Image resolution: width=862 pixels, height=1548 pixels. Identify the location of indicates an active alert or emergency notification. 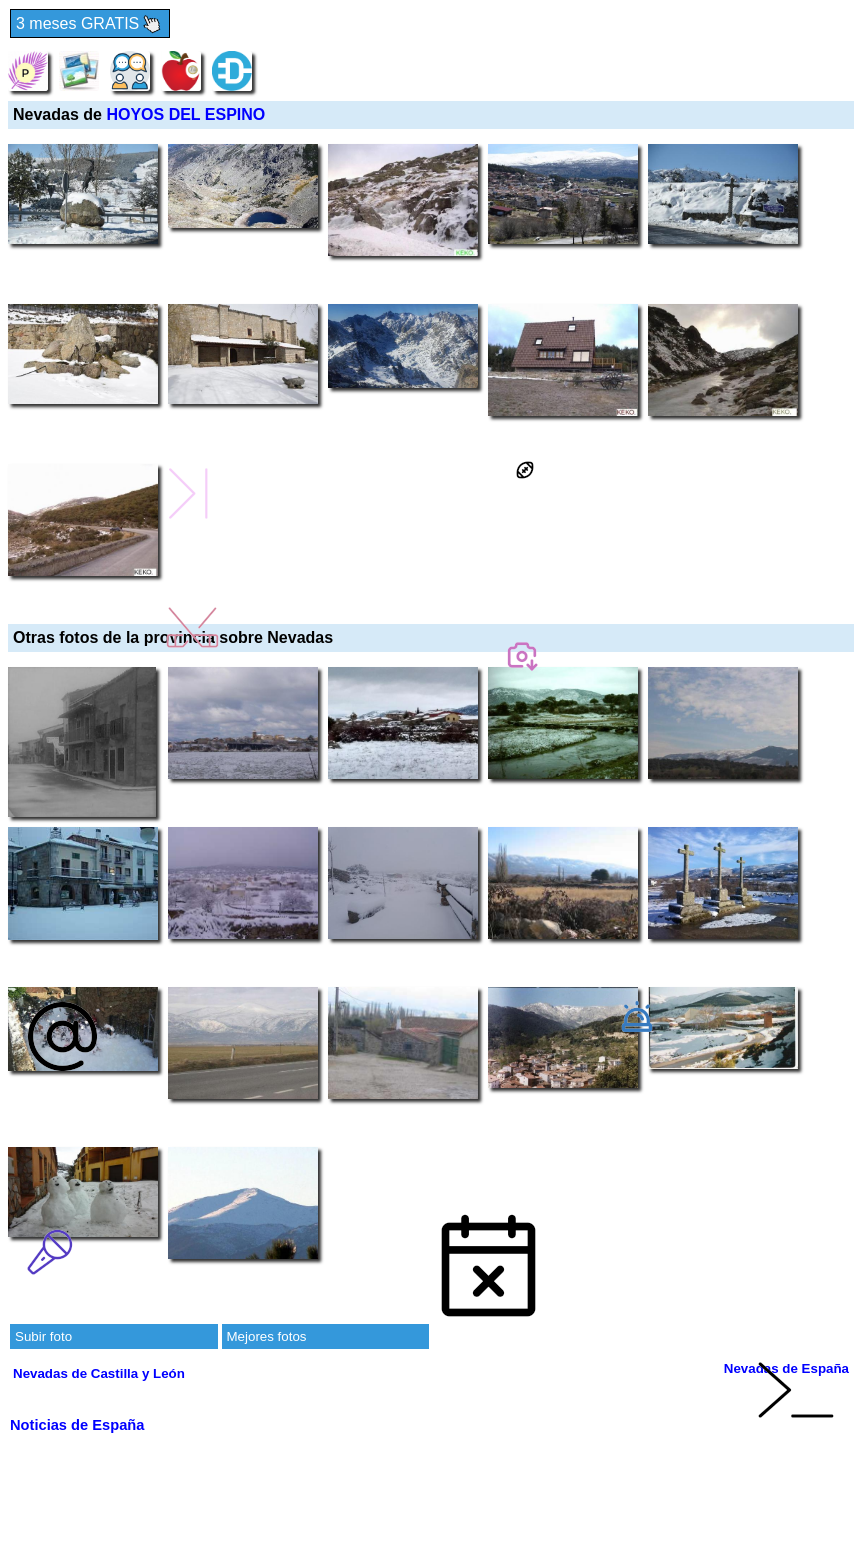
(637, 1019).